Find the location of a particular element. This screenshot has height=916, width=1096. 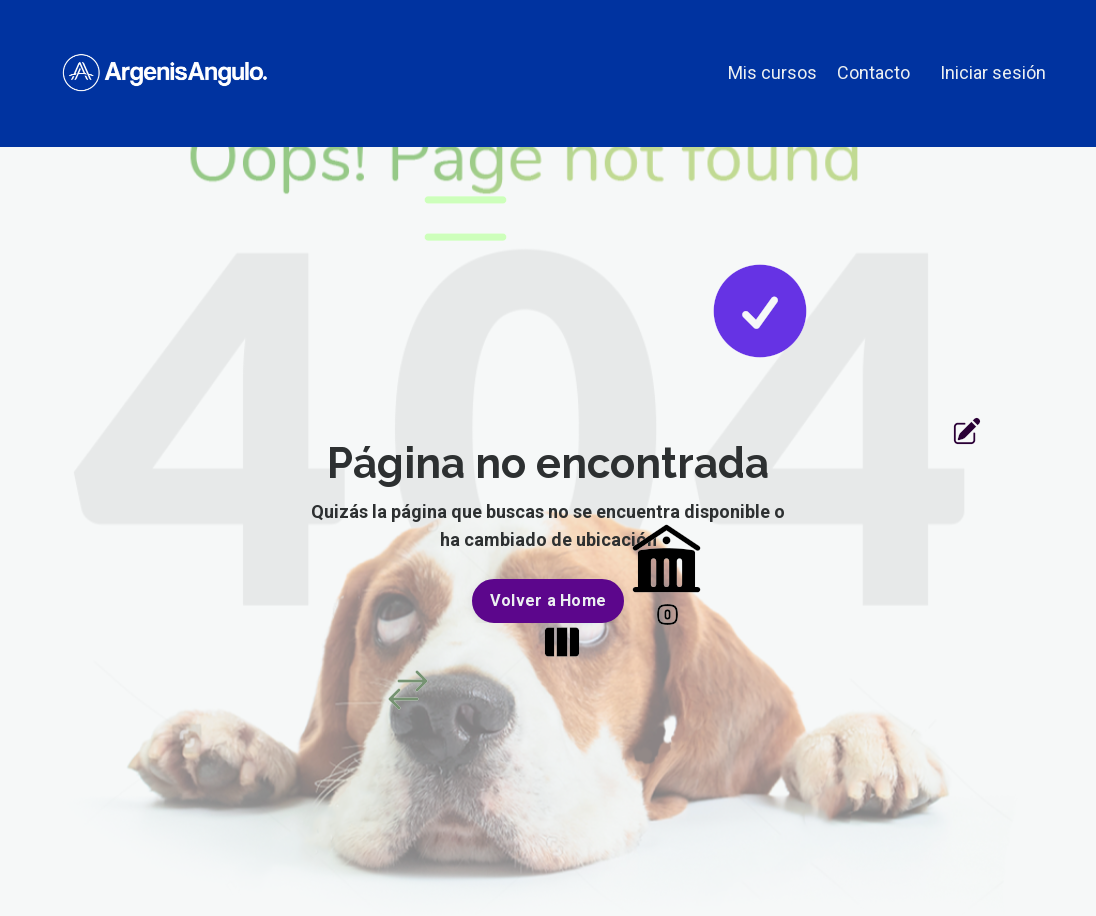

swap or exchange items is located at coordinates (408, 690).